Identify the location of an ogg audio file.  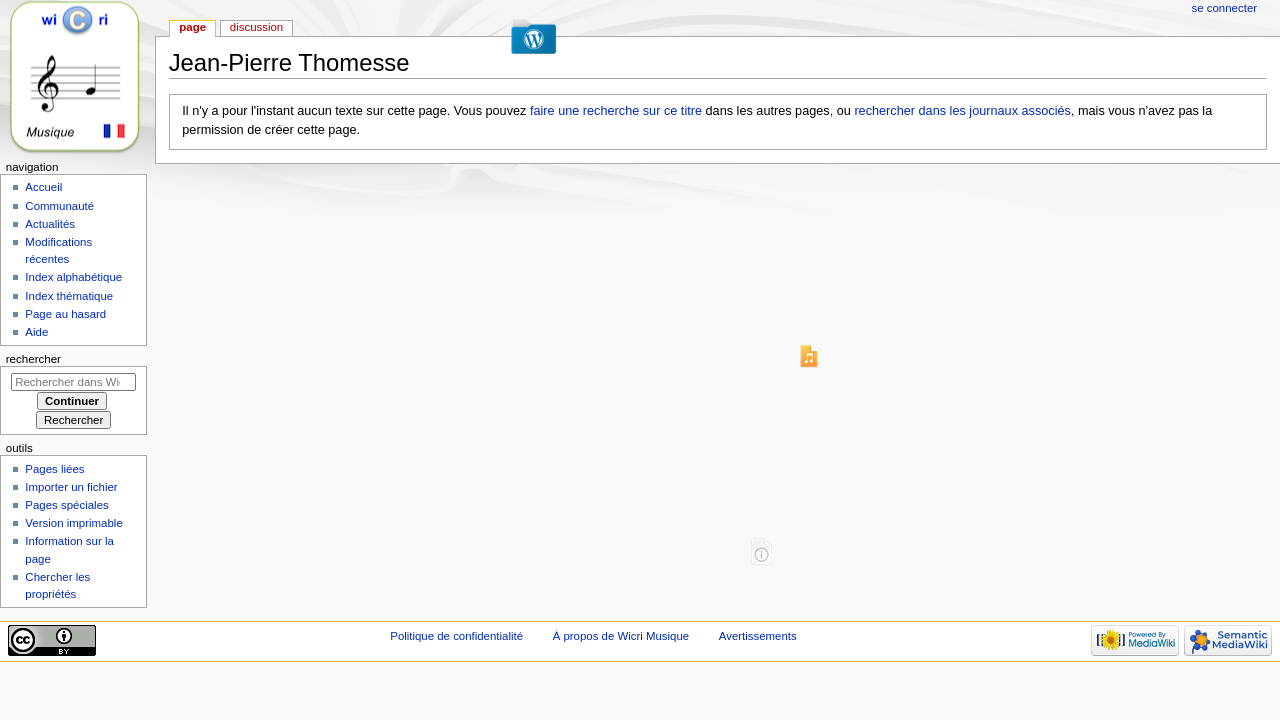
(809, 356).